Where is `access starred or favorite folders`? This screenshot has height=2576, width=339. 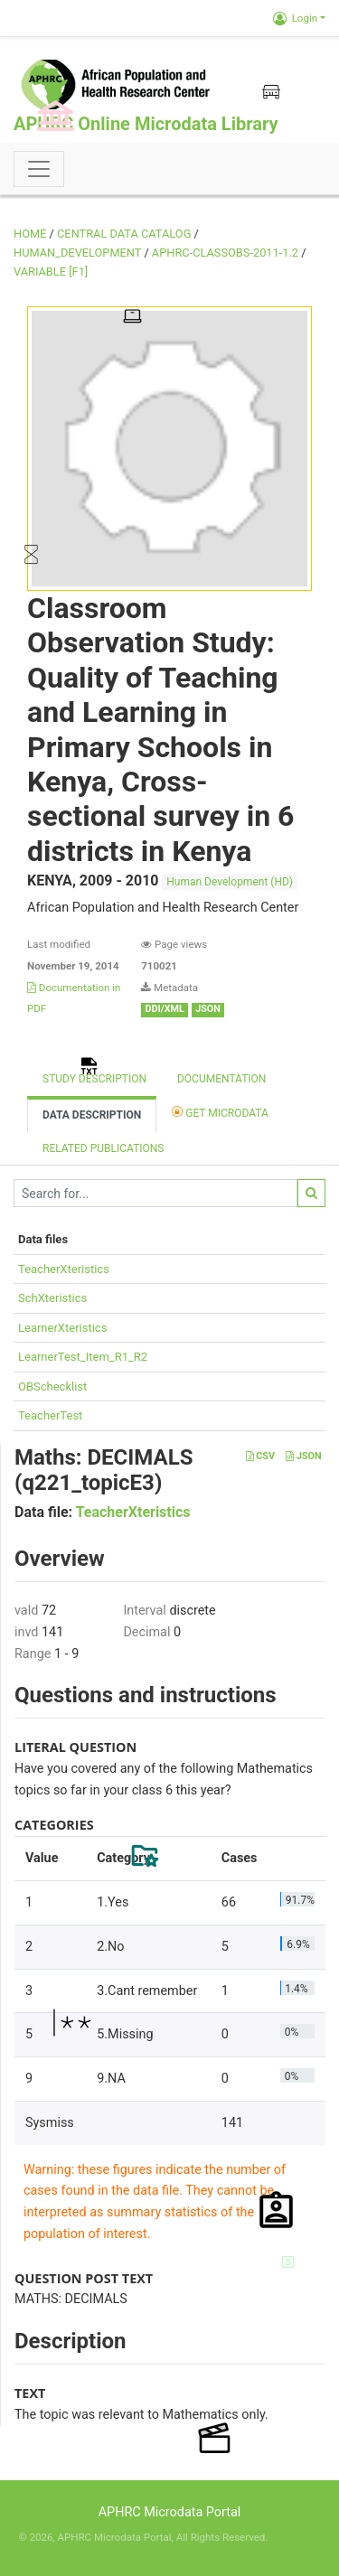 access starred or favorite folders is located at coordinates (145, 1855).